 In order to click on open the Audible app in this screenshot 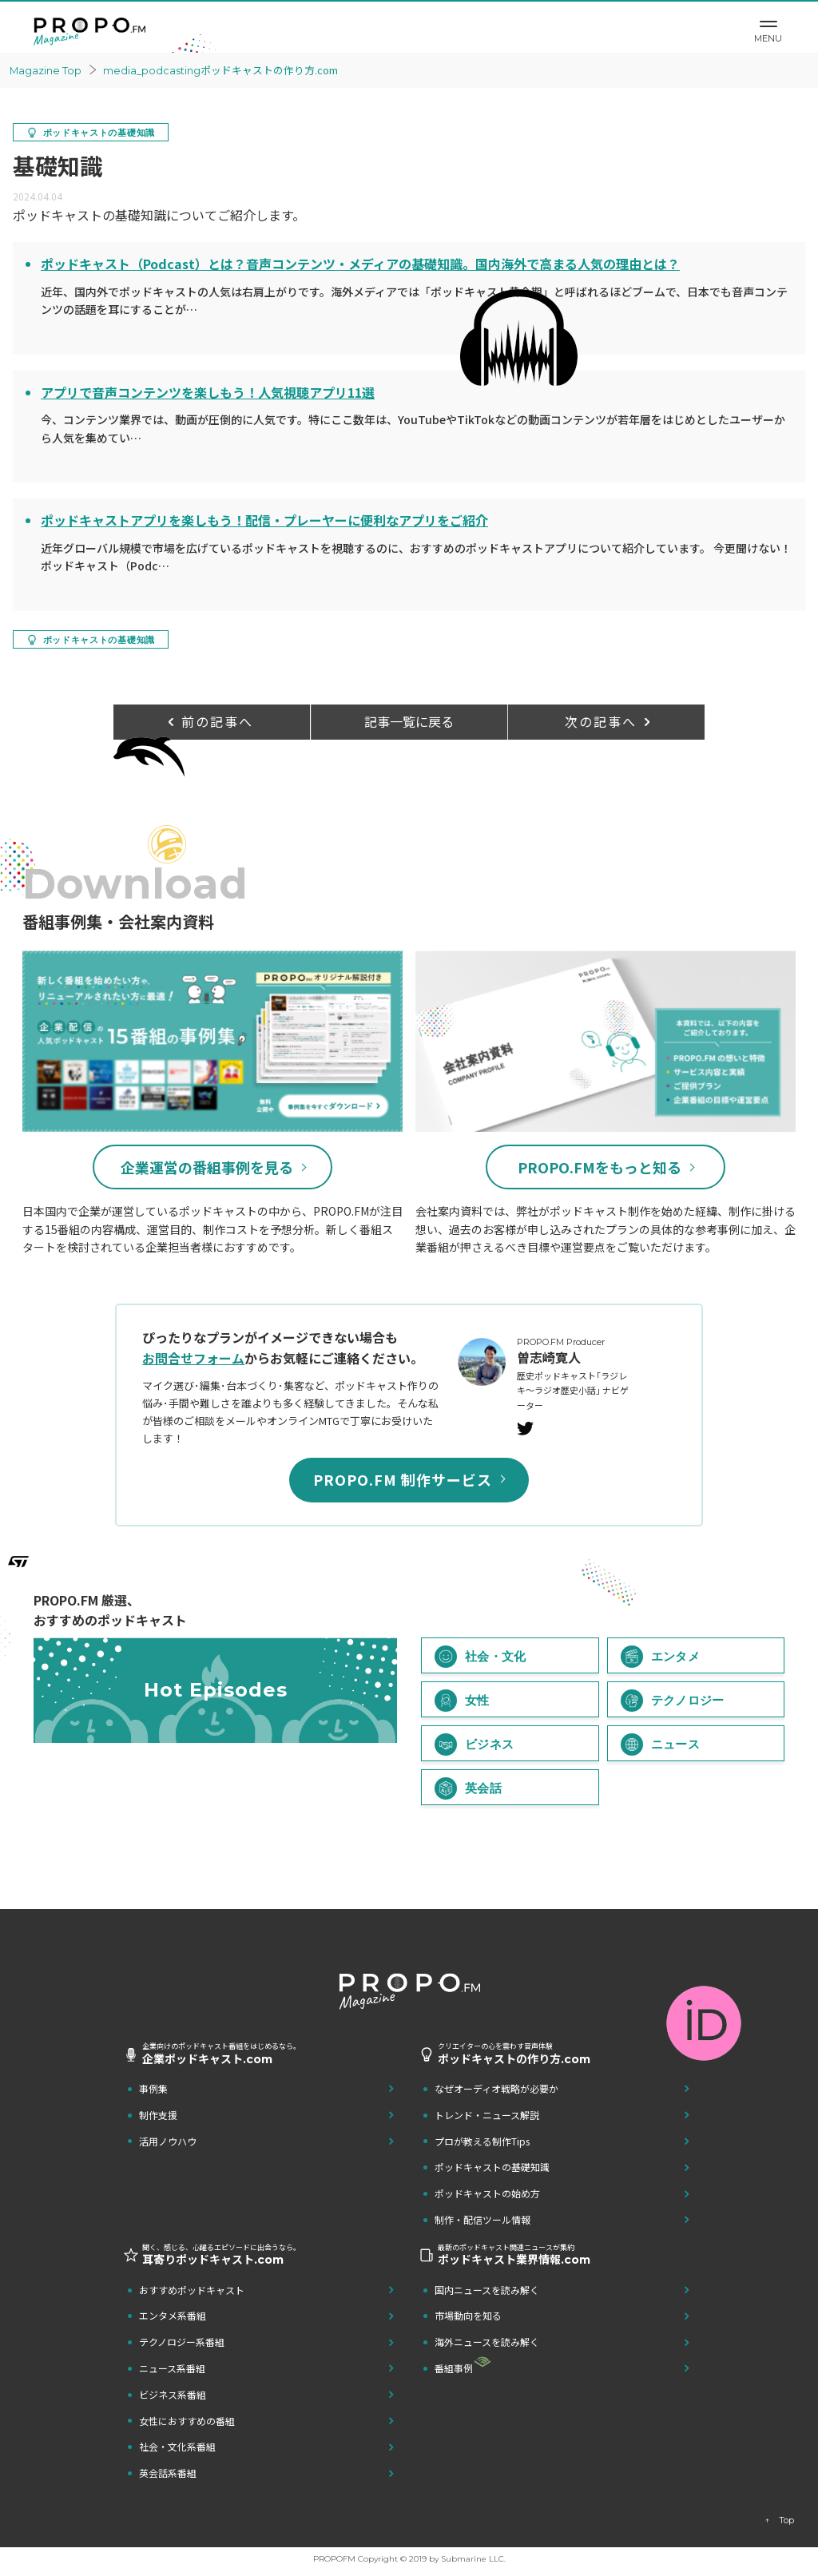, I will do `click(482, 2362)`.